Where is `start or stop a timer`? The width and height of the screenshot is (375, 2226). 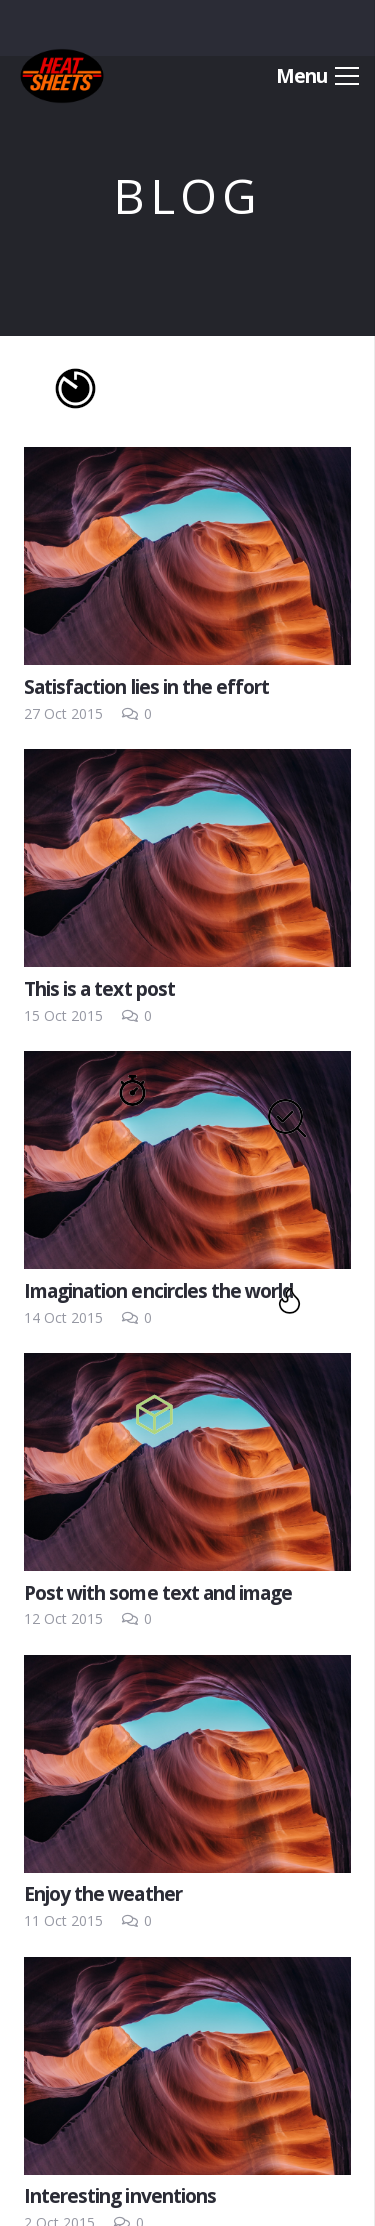
start or stop a timer is located at coordinates (132, 1090).